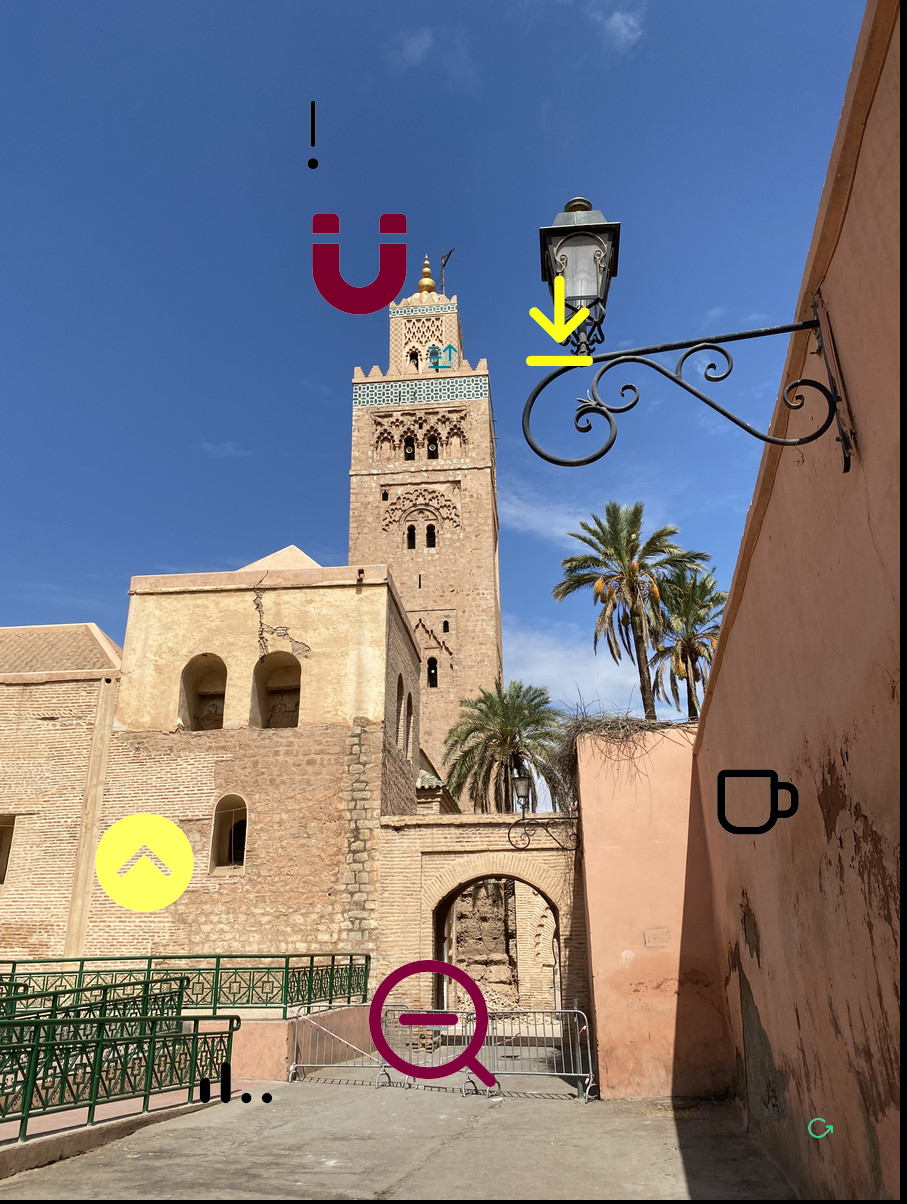  What do you see at coordinates (441, 357) in the screenshot?
I see `sort items in descending order` at bounding box center [441, 357].